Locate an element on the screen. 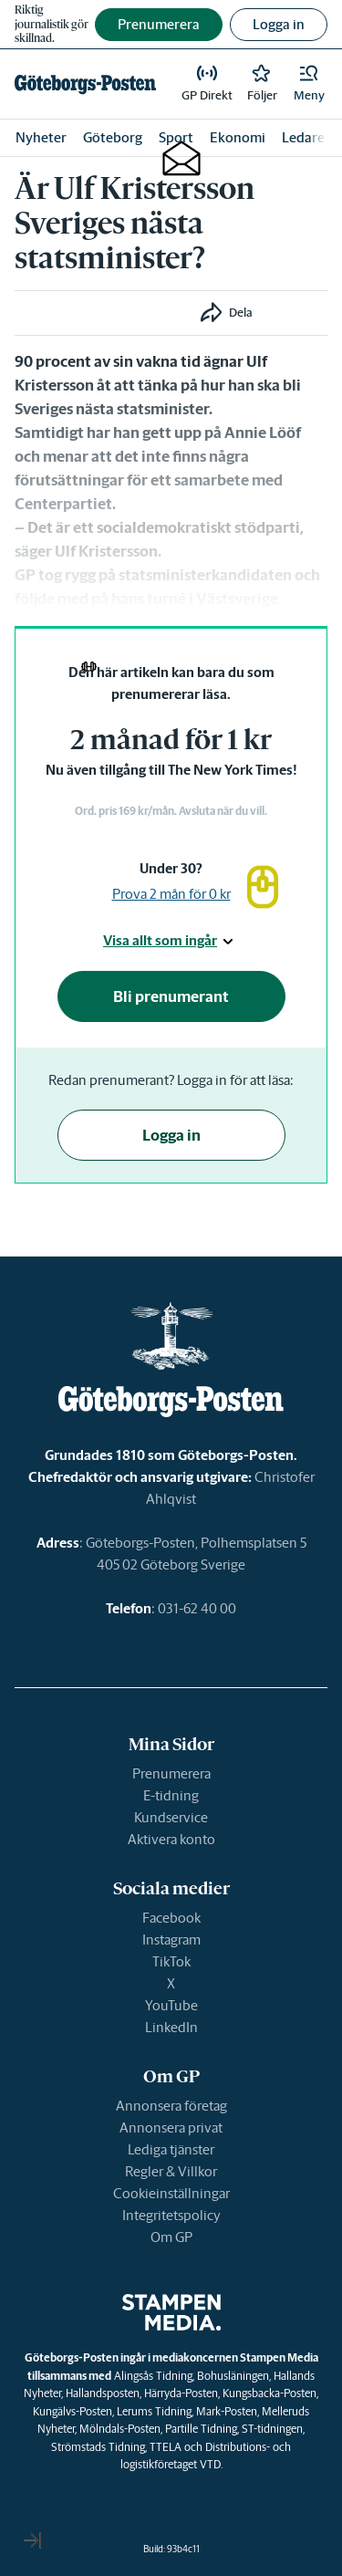 Image resolution: width=342 pixels, height=2576 pixels. access workout or fitness features is located at coordinates (88, 666).